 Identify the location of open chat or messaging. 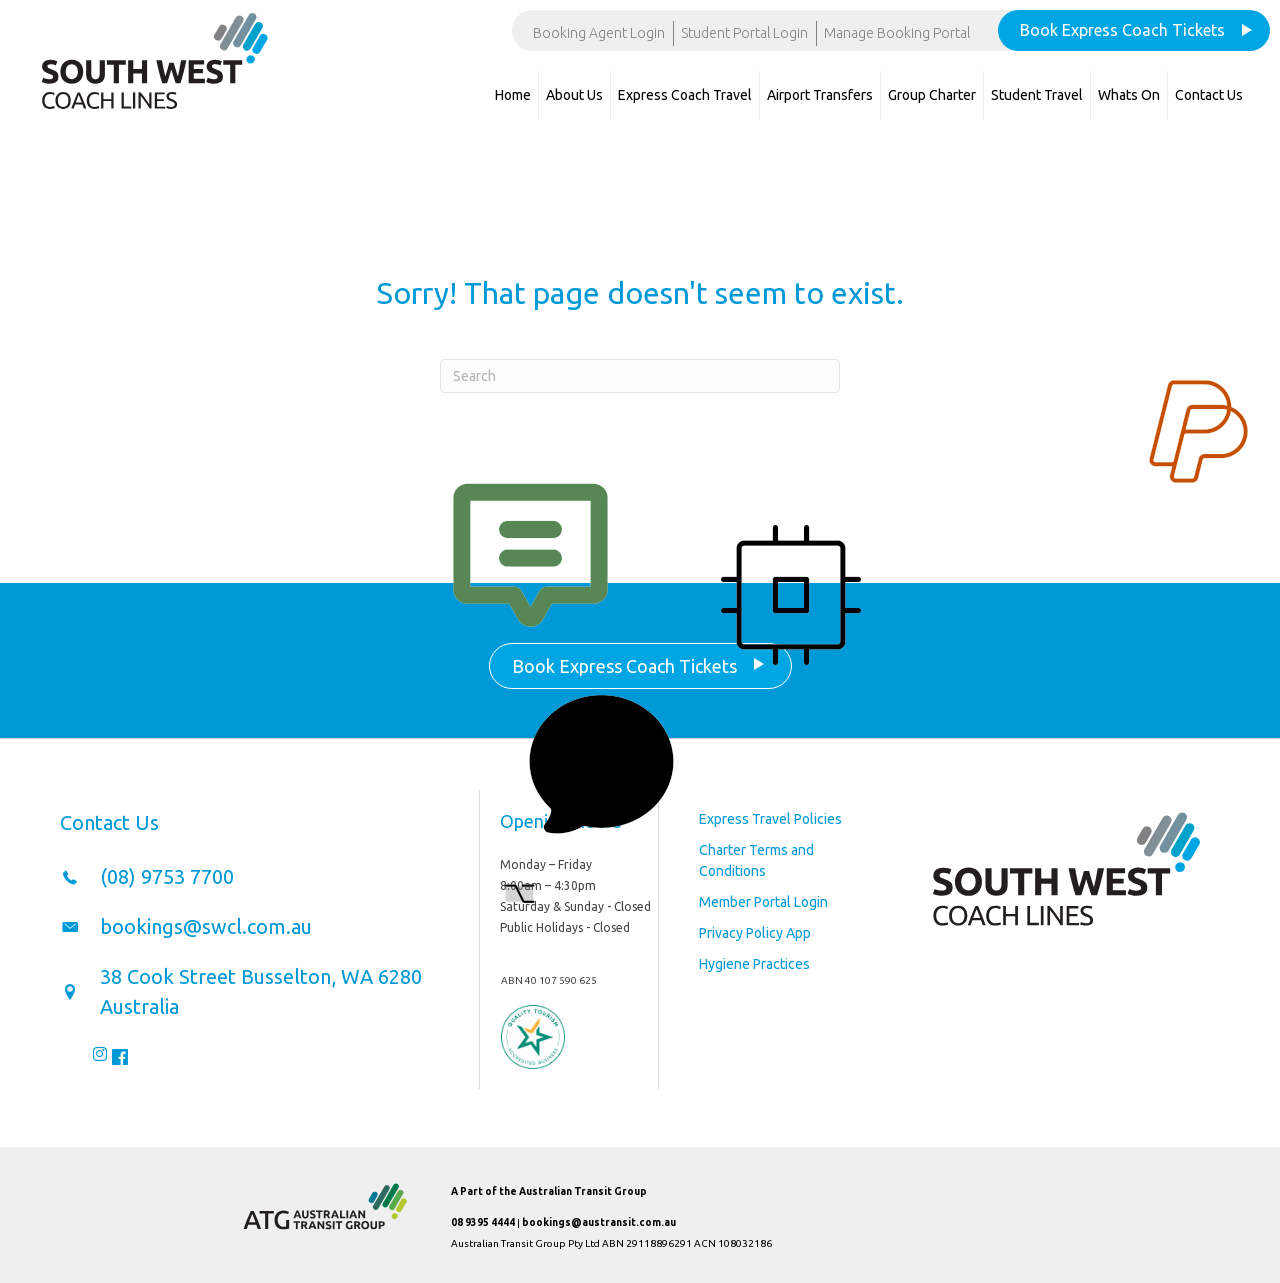
(530, 549).